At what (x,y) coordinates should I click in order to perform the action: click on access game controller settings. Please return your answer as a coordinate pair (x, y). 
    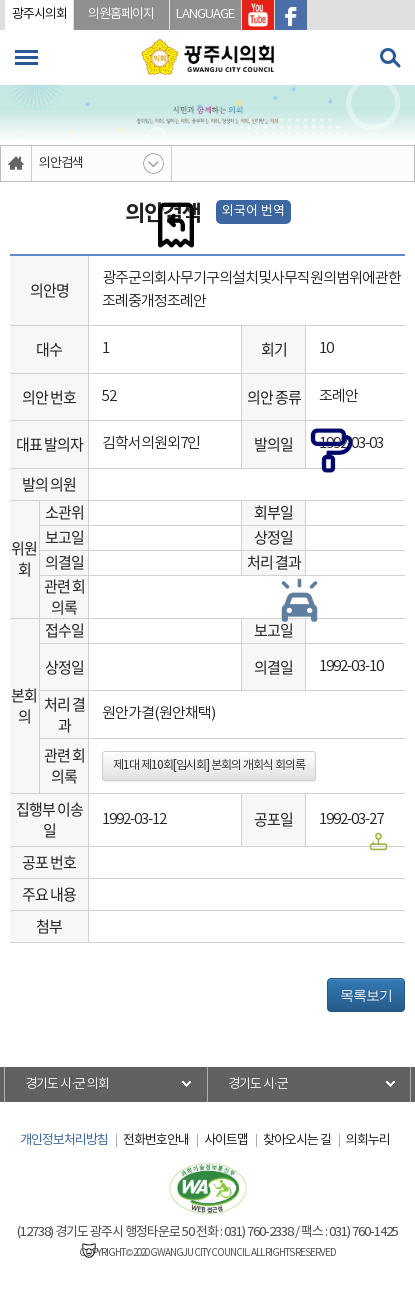
    Looking at the image, I should click on (378, 841).